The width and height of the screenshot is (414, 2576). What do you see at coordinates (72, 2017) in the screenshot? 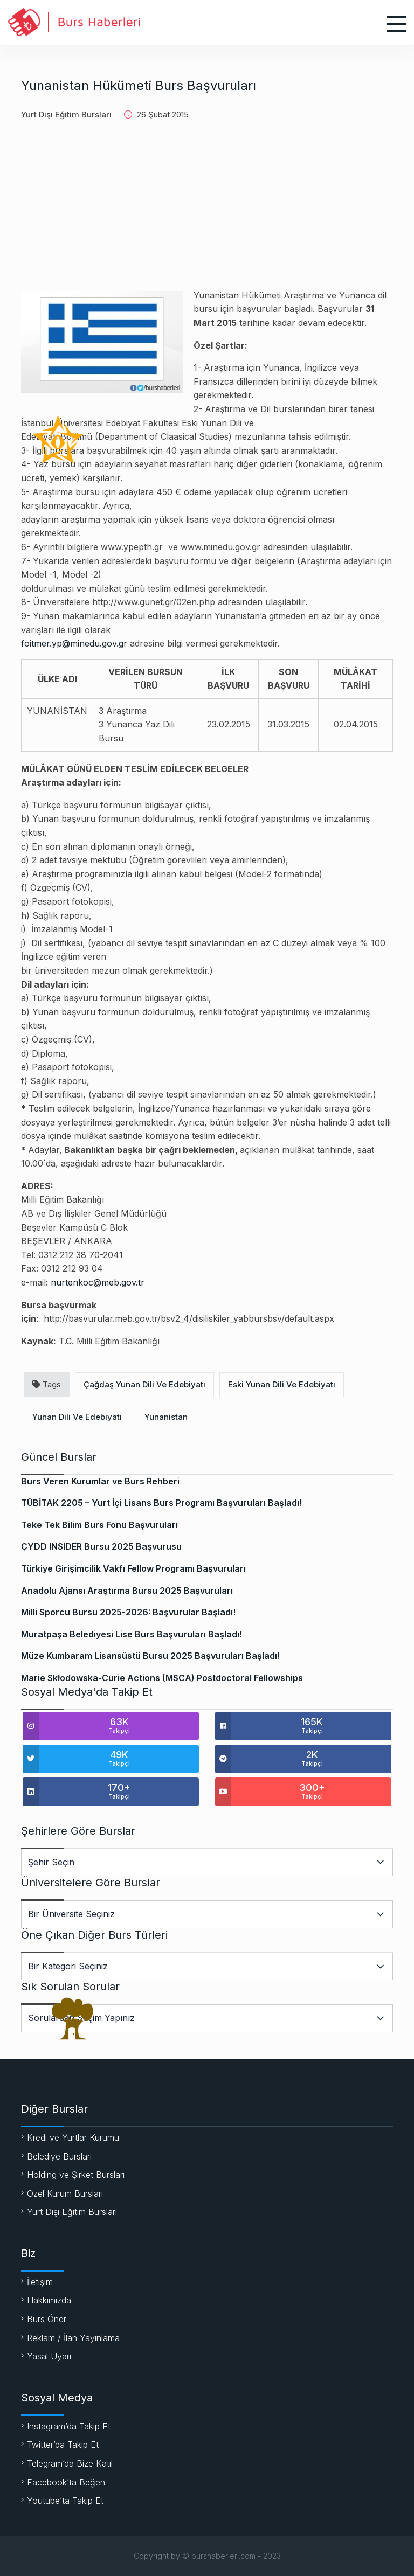
I see `enter a treehouse or forest dwelling` at bounding box center [72, 2017].